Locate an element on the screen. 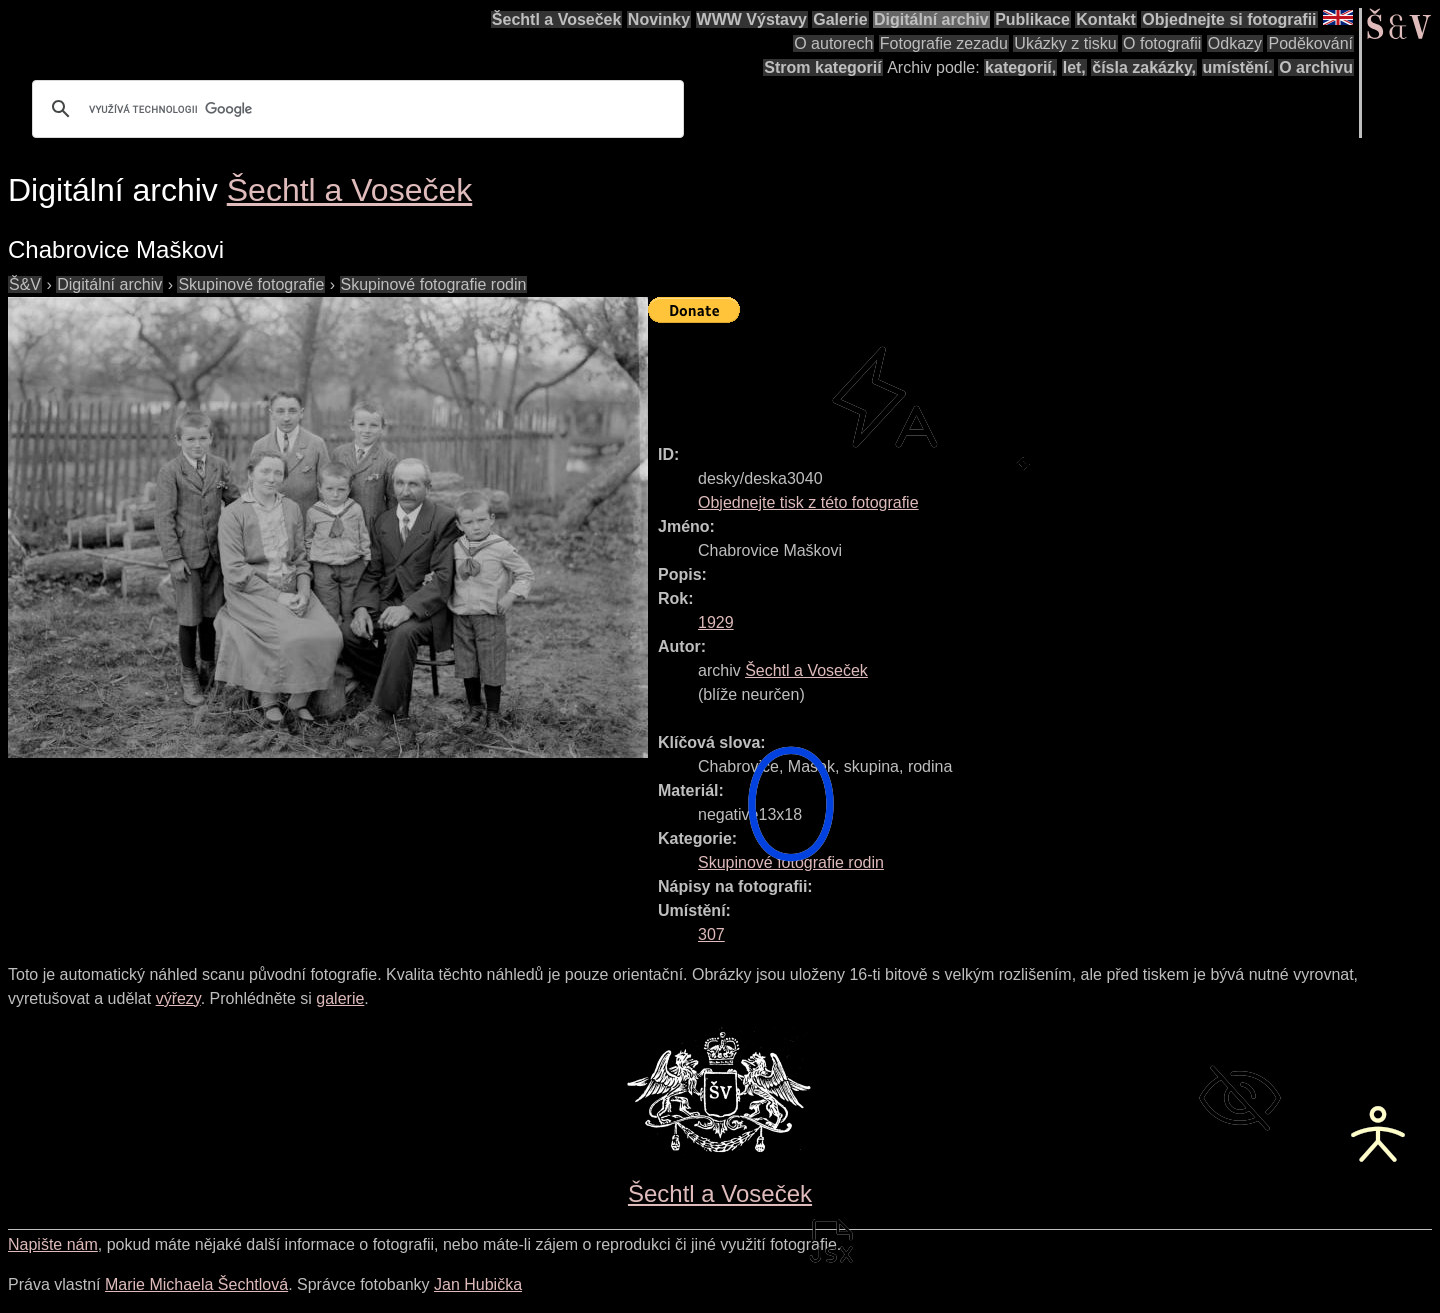 The width and height of the screenshot is (1440, 1313). indicates zero items or empty count is located at coordinates (791, 804).